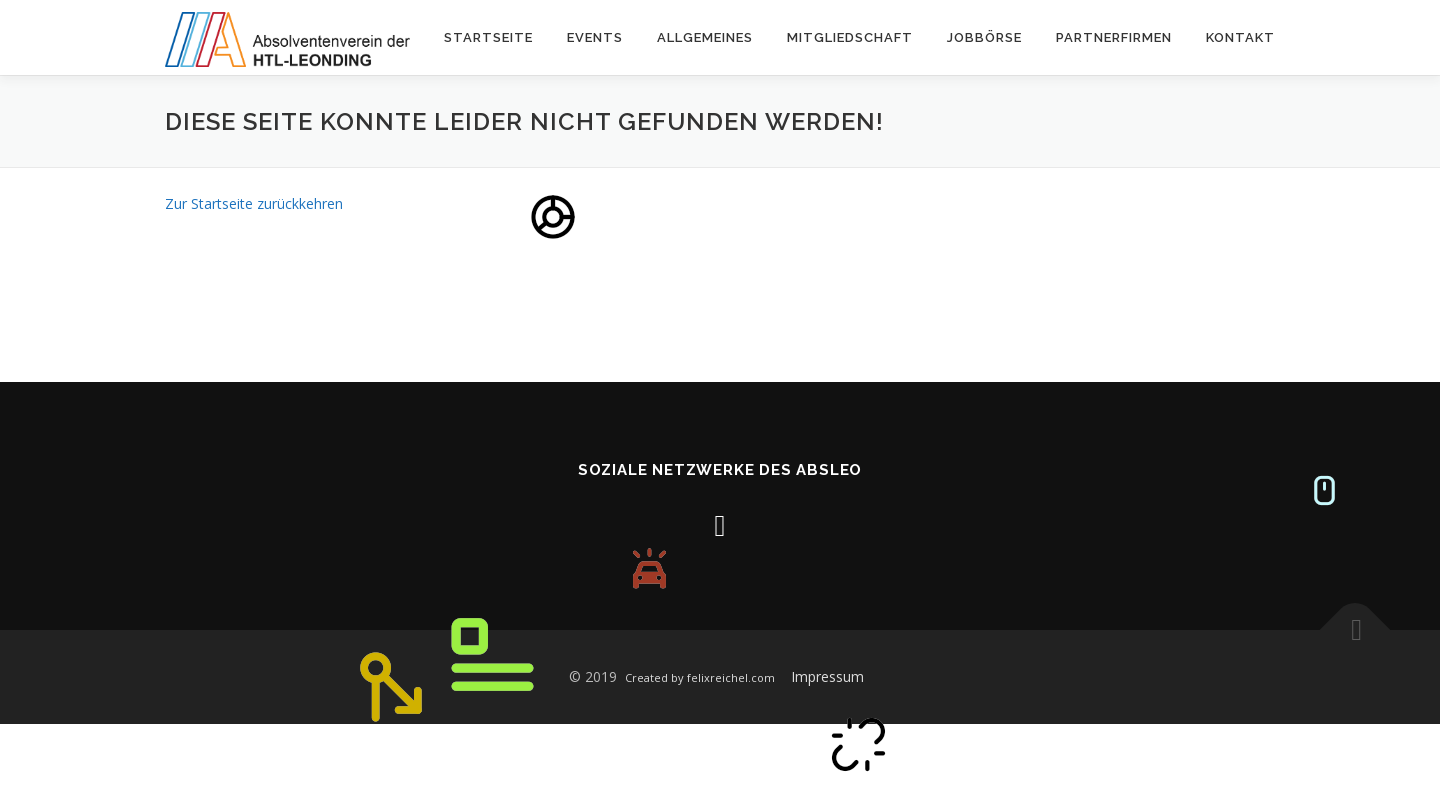 The width and height of the screenshot is (1440, 799). What do you see at coordinates (1324, 490) in the screenshot?
I see `mouse input device settings` at bounding box center [1324, 490].